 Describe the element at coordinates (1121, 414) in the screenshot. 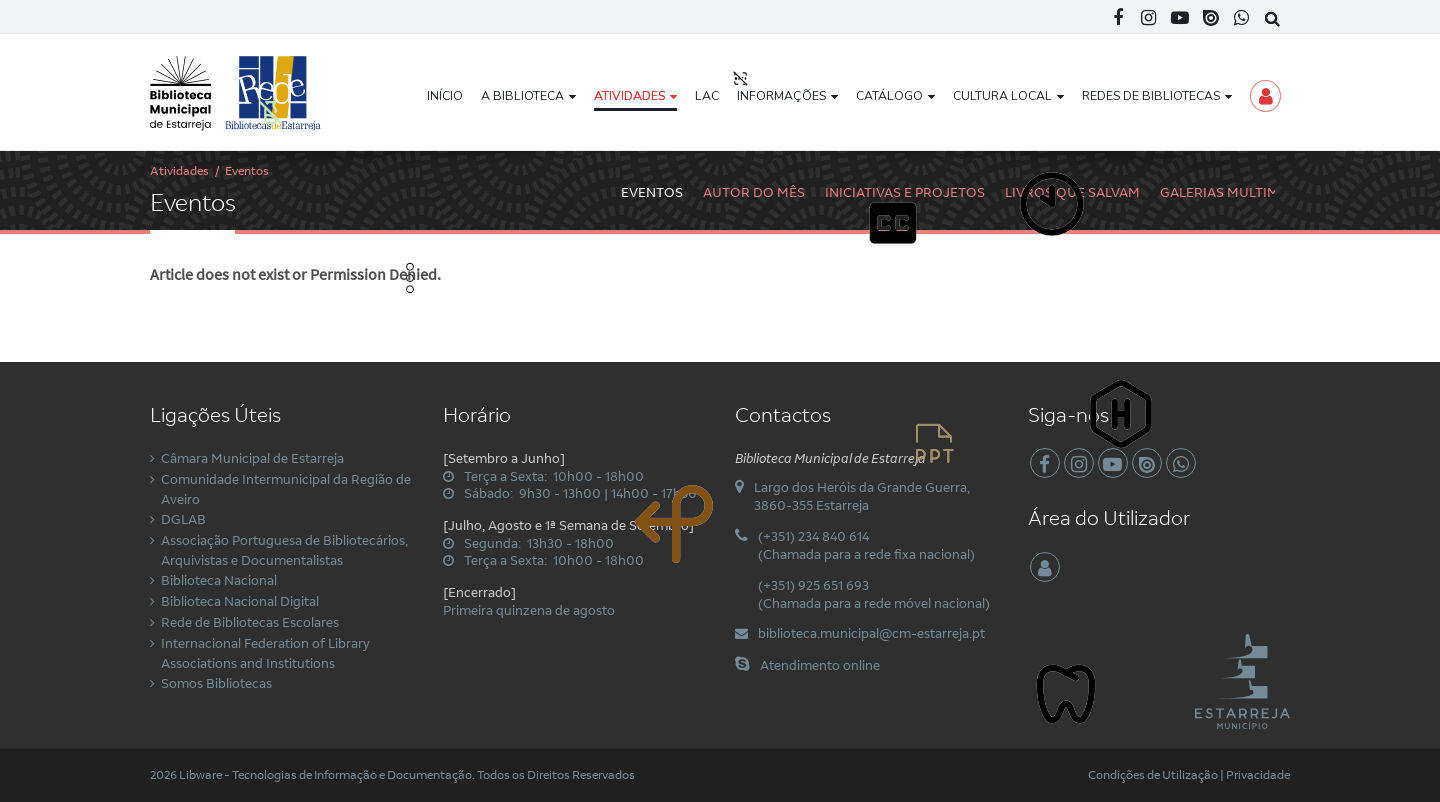

I see `indicates a hospital or medical facility` at that location.